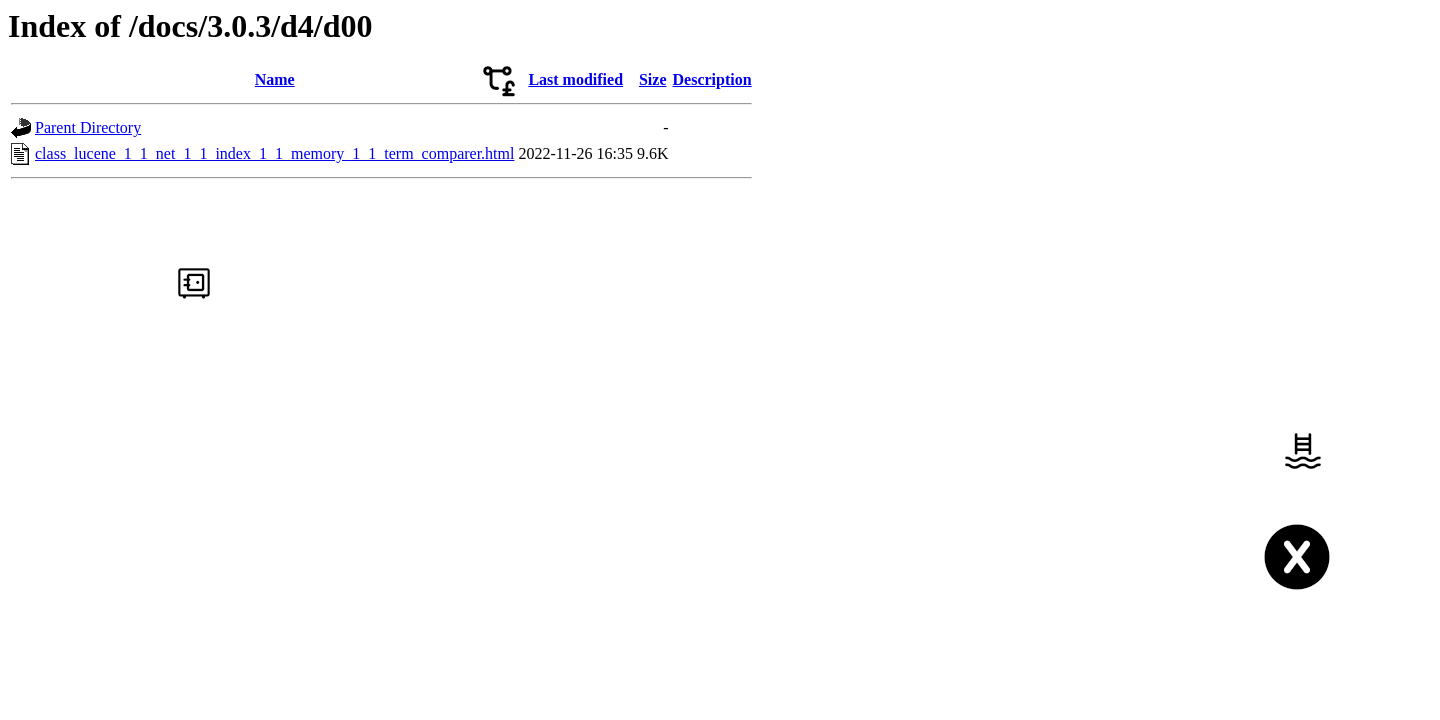 The width and height of the screenshot is (1440, 720). Describe the element at coordinates (1297, 557) in the screenshot. I see `xbox x button icon` at that location.